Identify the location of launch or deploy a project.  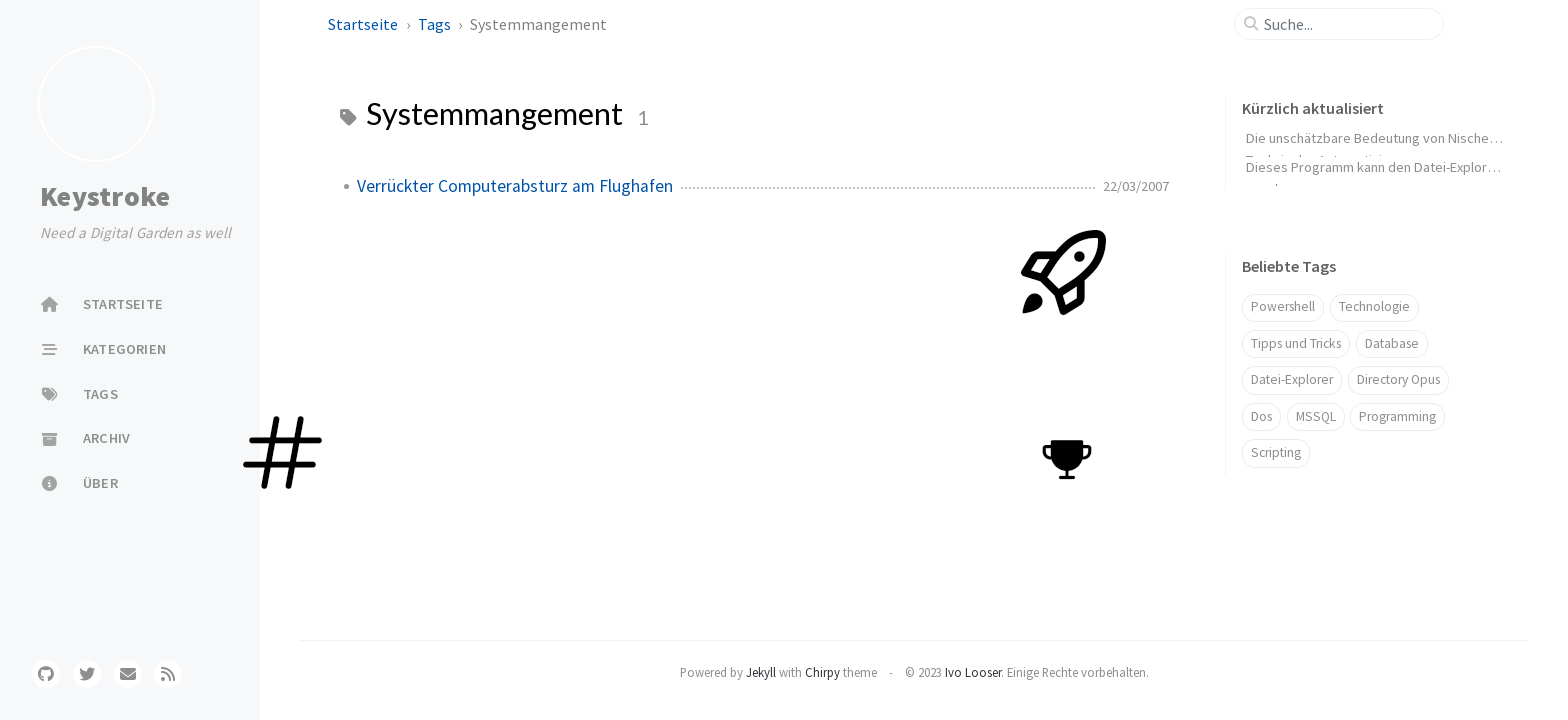
(1063, 272).